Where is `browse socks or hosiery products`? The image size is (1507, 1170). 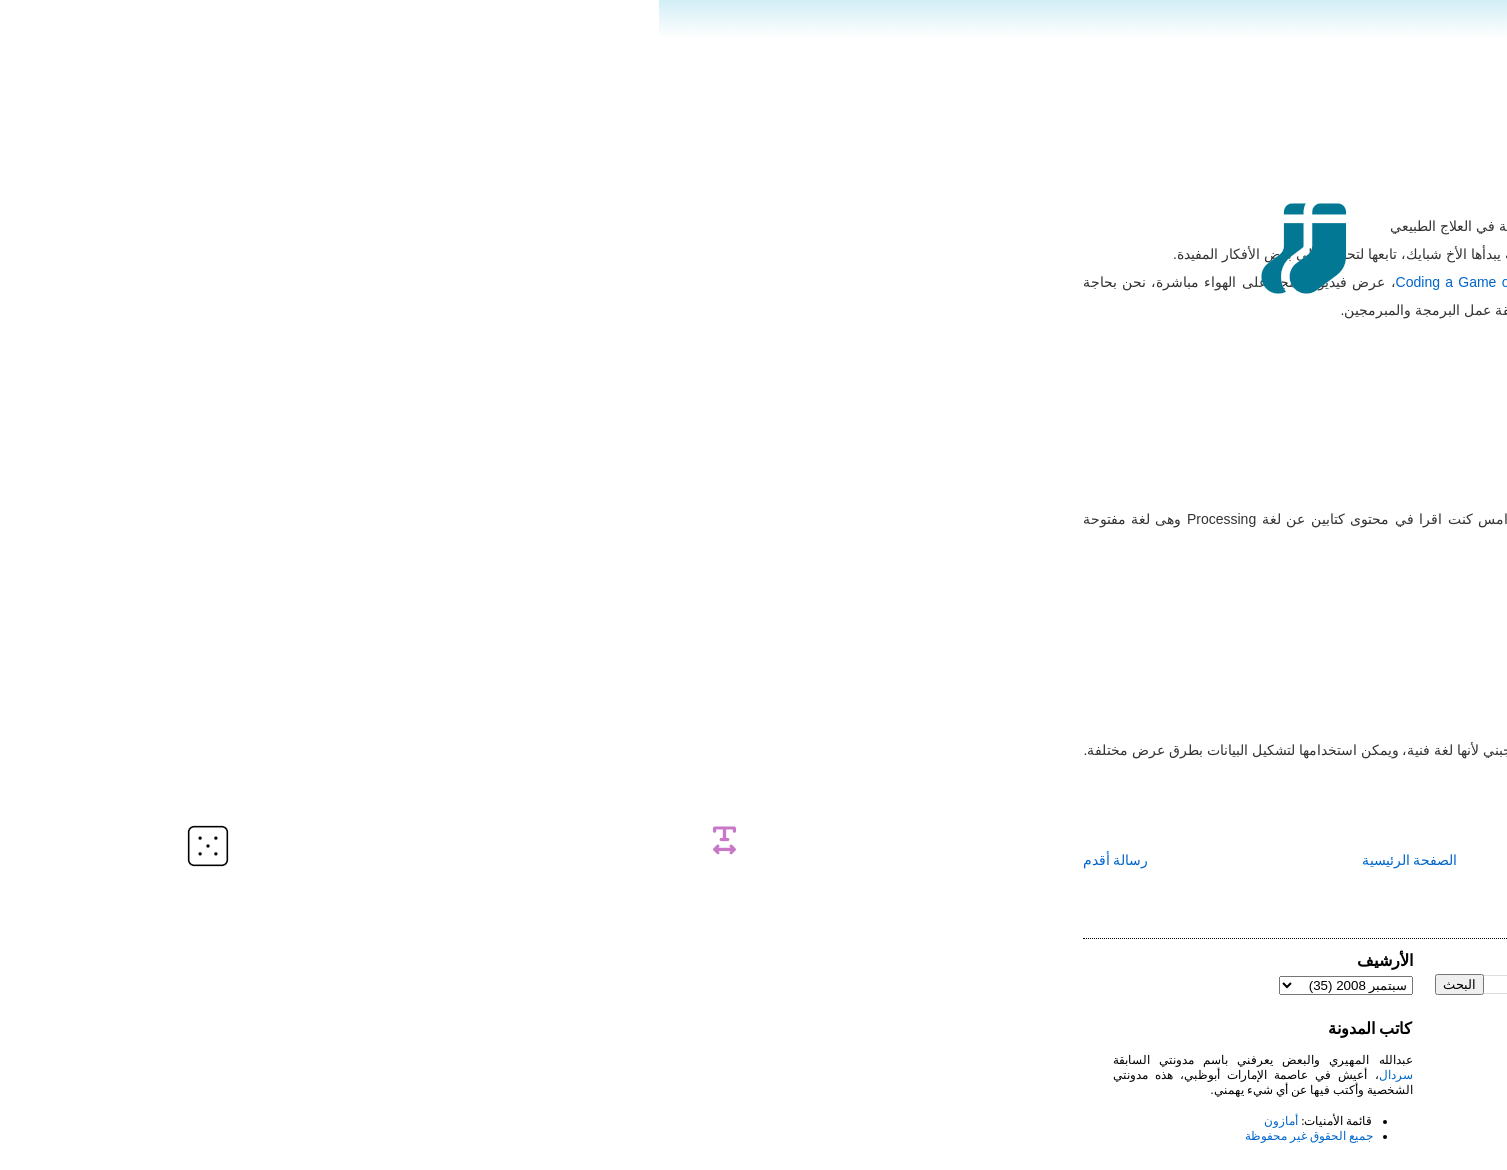 browse socks or hosiery products is located at coordinates (1306, 248).